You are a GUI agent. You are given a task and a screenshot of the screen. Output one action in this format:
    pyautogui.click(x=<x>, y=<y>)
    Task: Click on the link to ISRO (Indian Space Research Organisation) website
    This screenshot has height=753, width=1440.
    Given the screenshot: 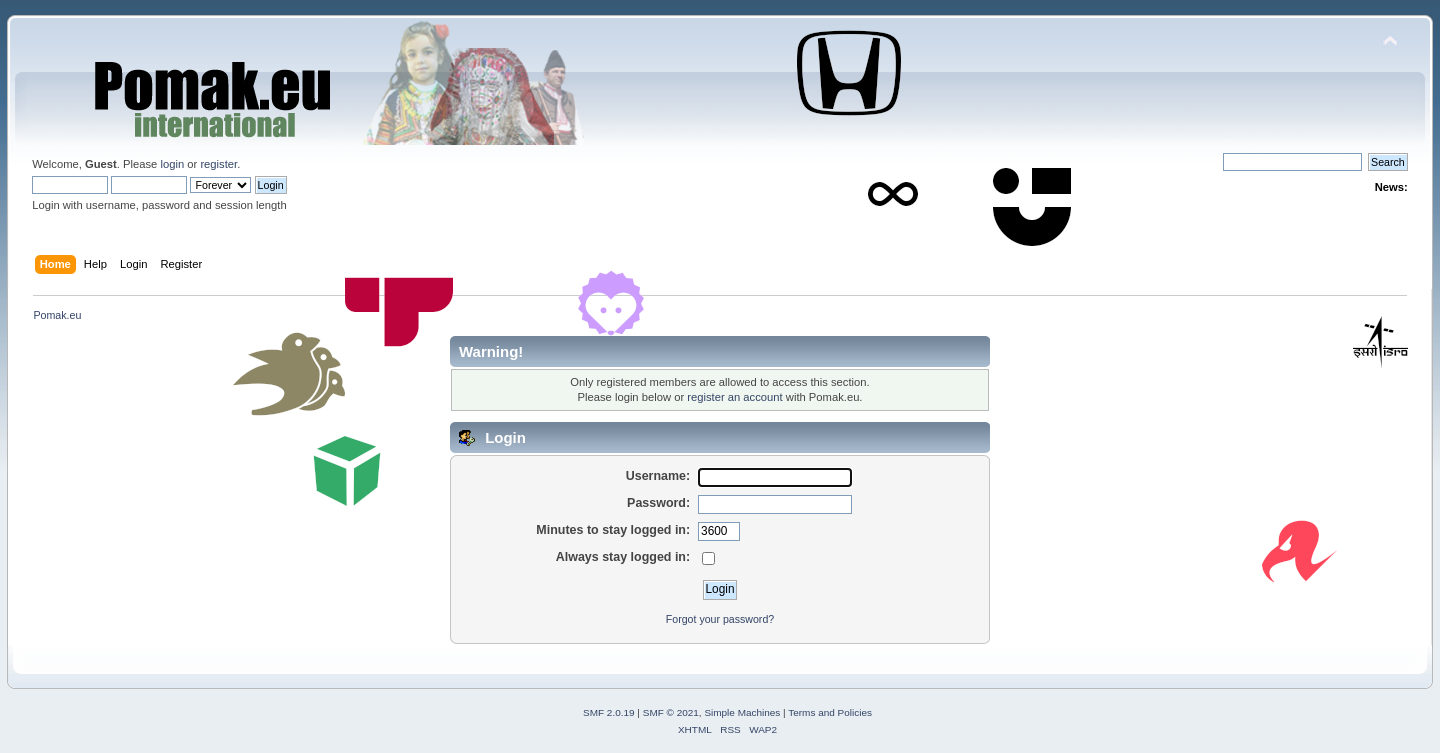 What is the action you would take?
    pyautogui.click(x=1380, y=342)
    